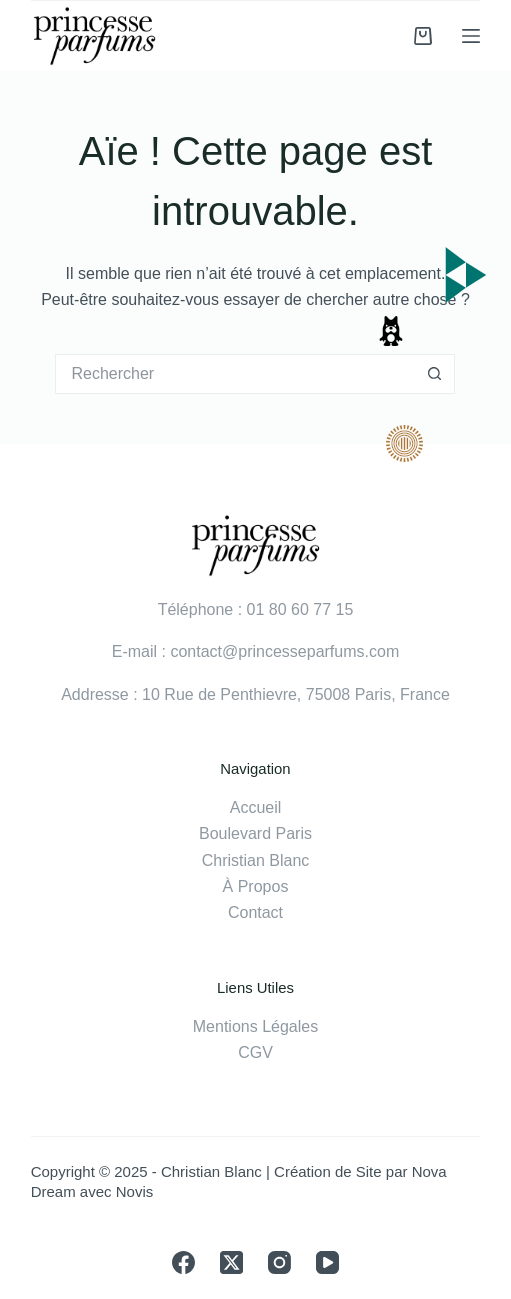 The image size is (511, 1299). What do you see at coordinates (391, 331) in the screenshot?
I see `link to or open ameba account` at bounding box center [391, 331].